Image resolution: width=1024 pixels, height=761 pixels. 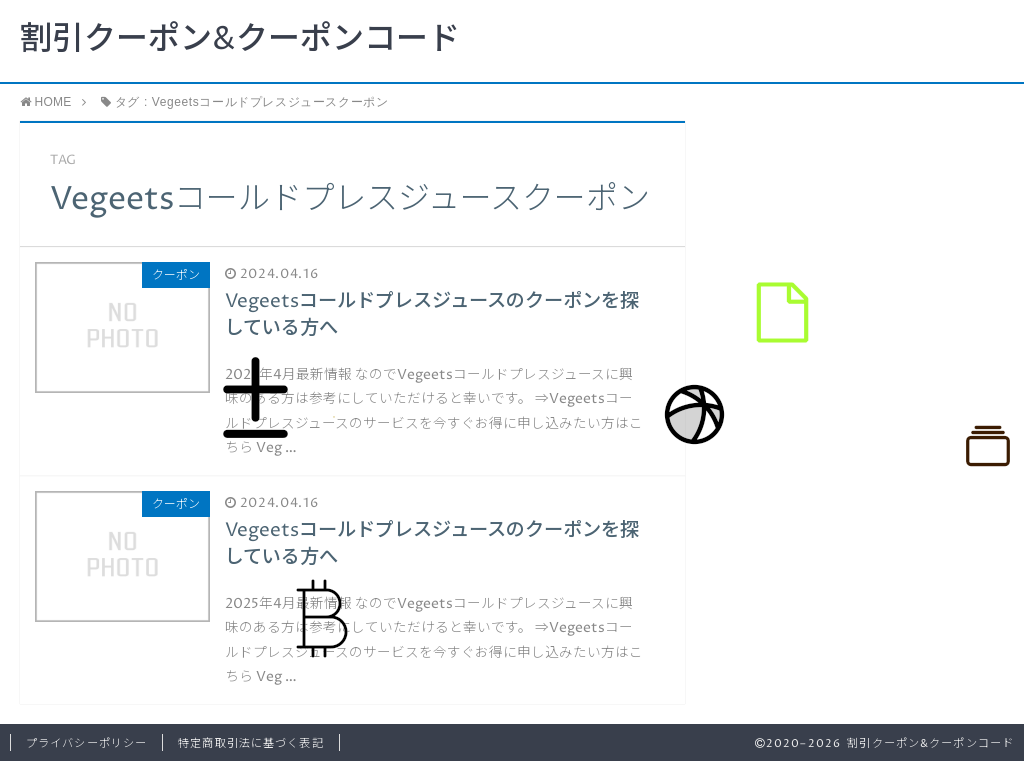 I want to click on view differences between file versions, so click(x=255, y=397).